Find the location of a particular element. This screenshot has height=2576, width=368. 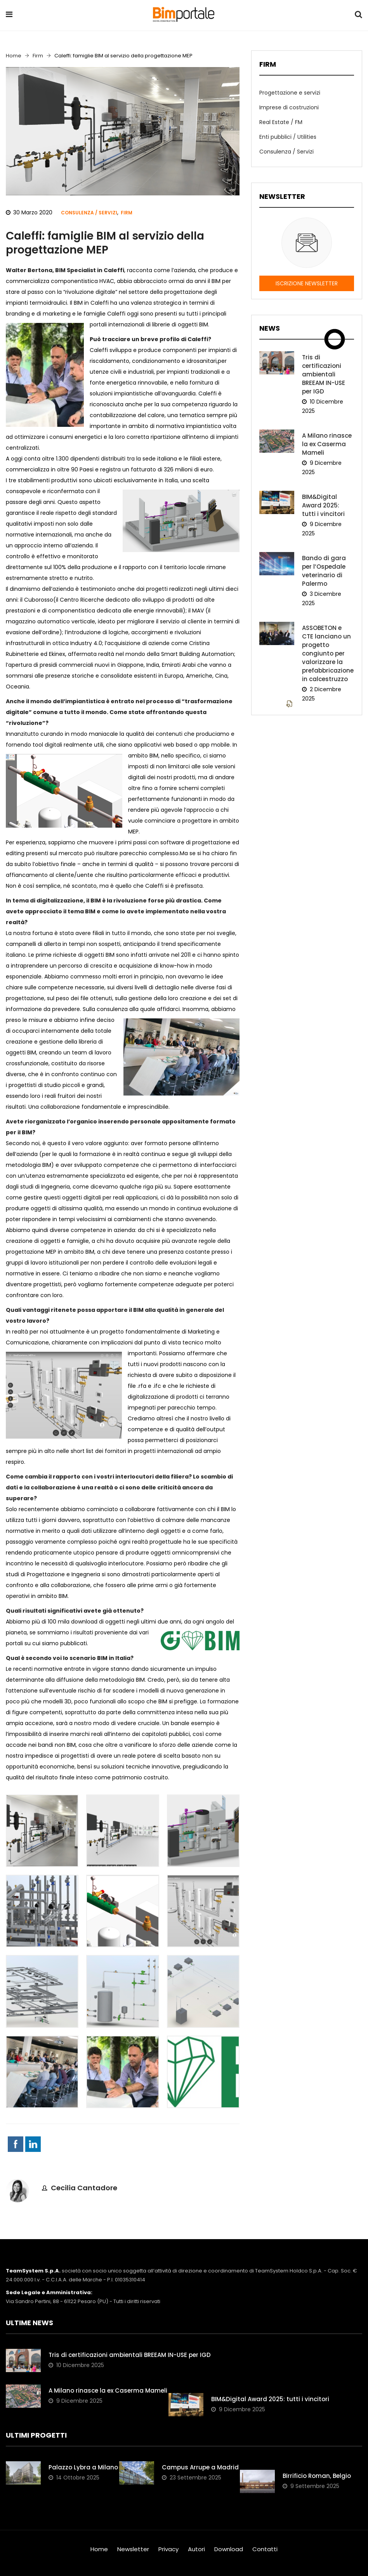

dislike or downvote a document is located at coordinates (290, 704).